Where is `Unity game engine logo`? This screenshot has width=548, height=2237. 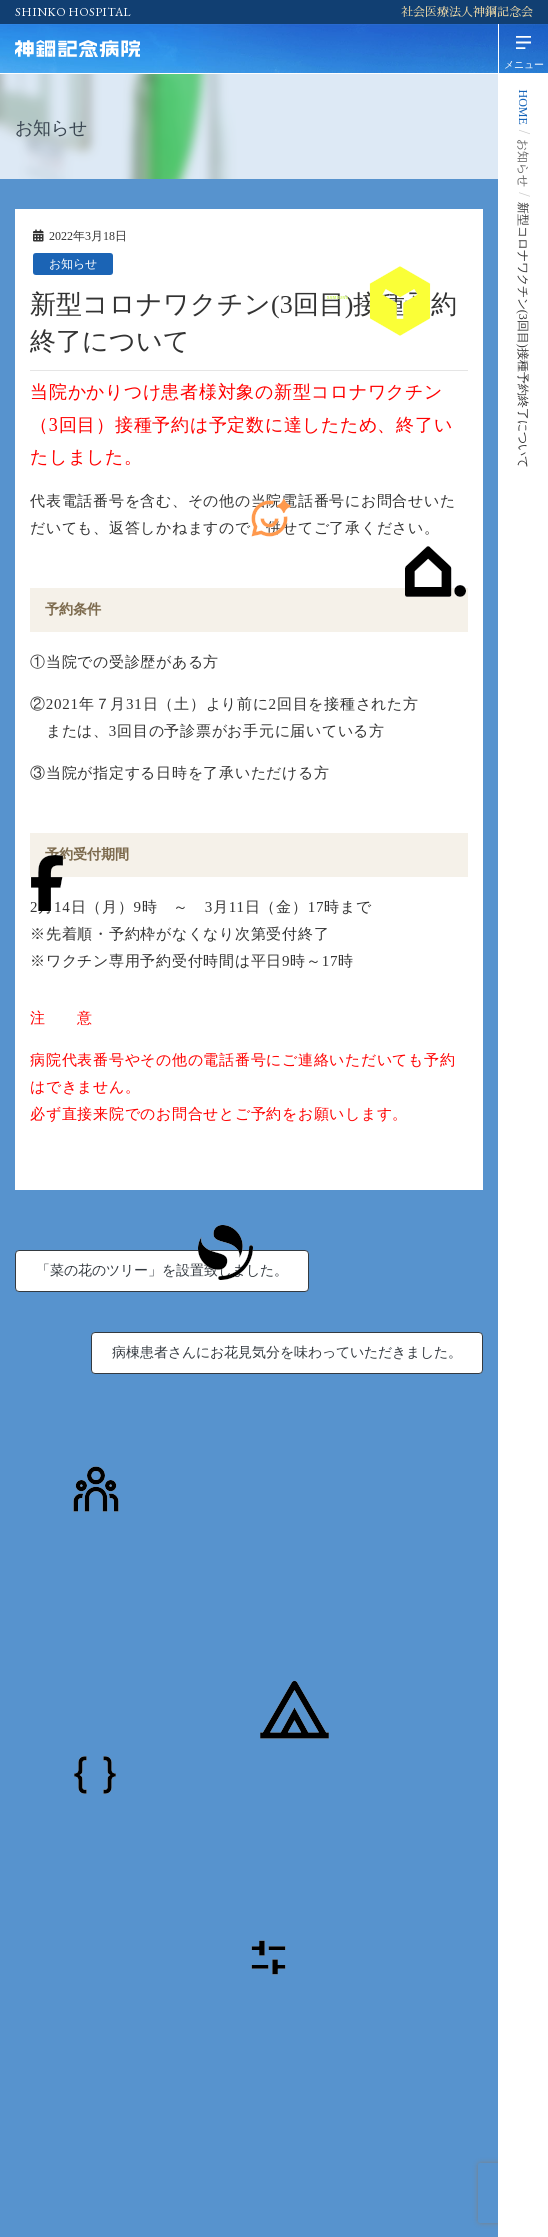
Unity game engine logo is located at coordinates (400, 301).